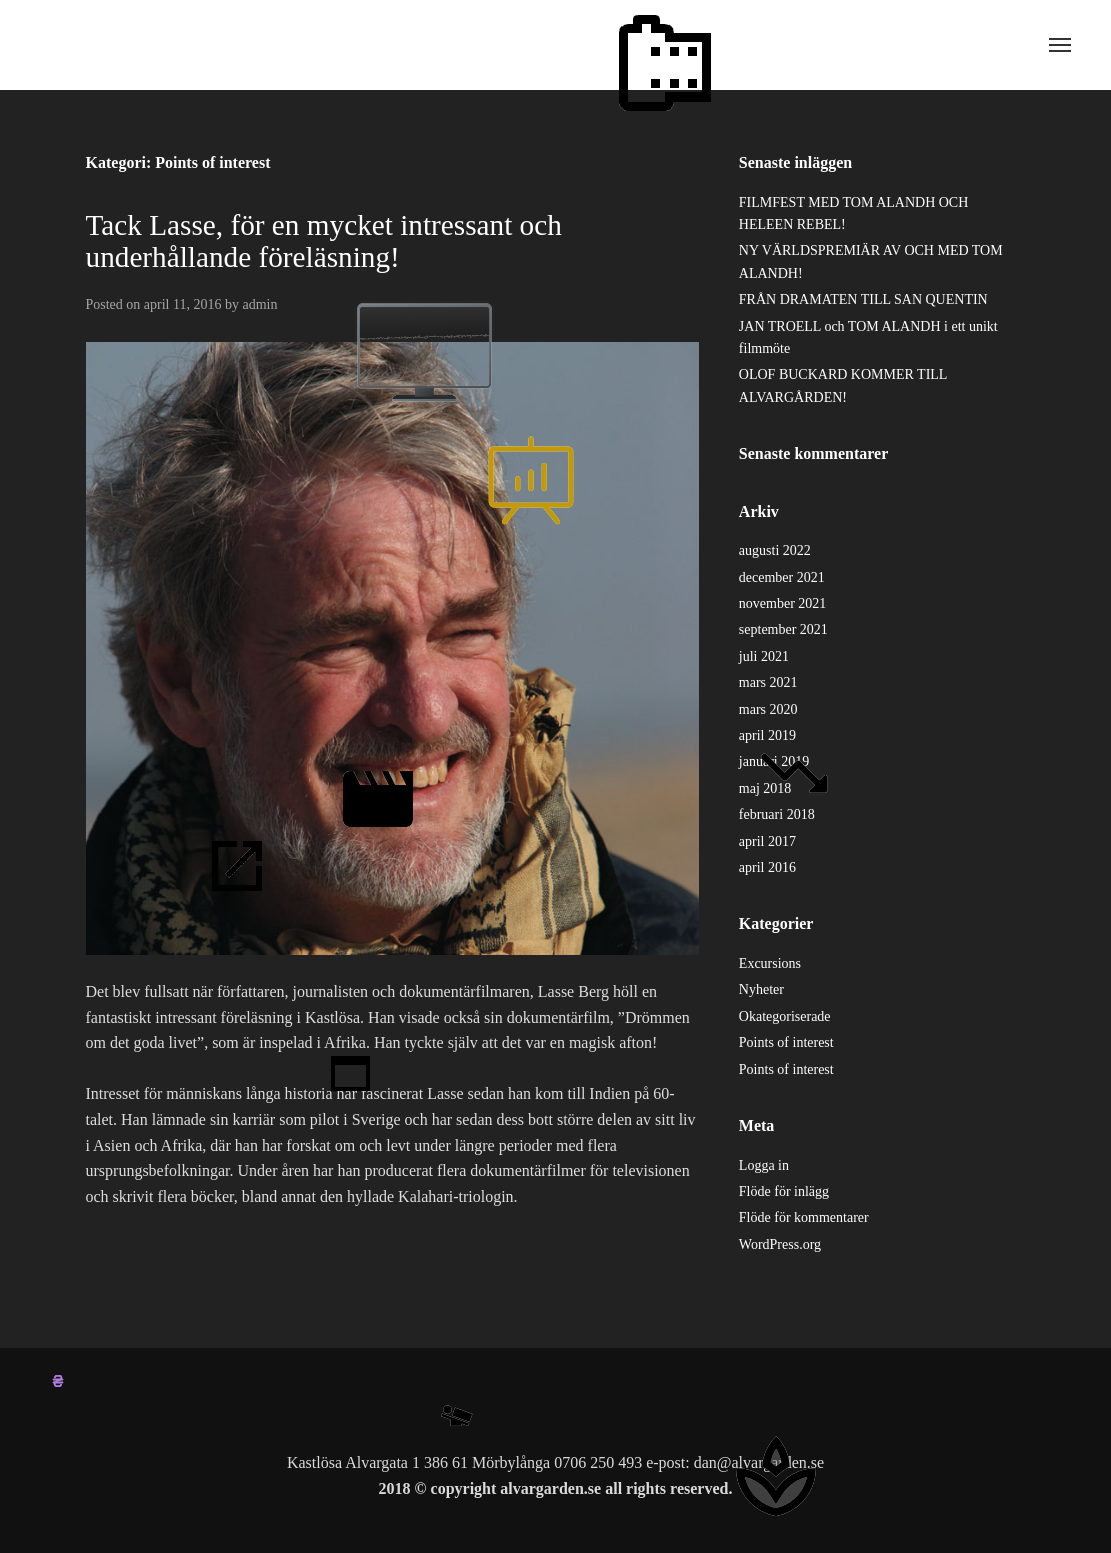  I want to click on indicates Ukrainian hryvnia currency, so click(58, 1381).